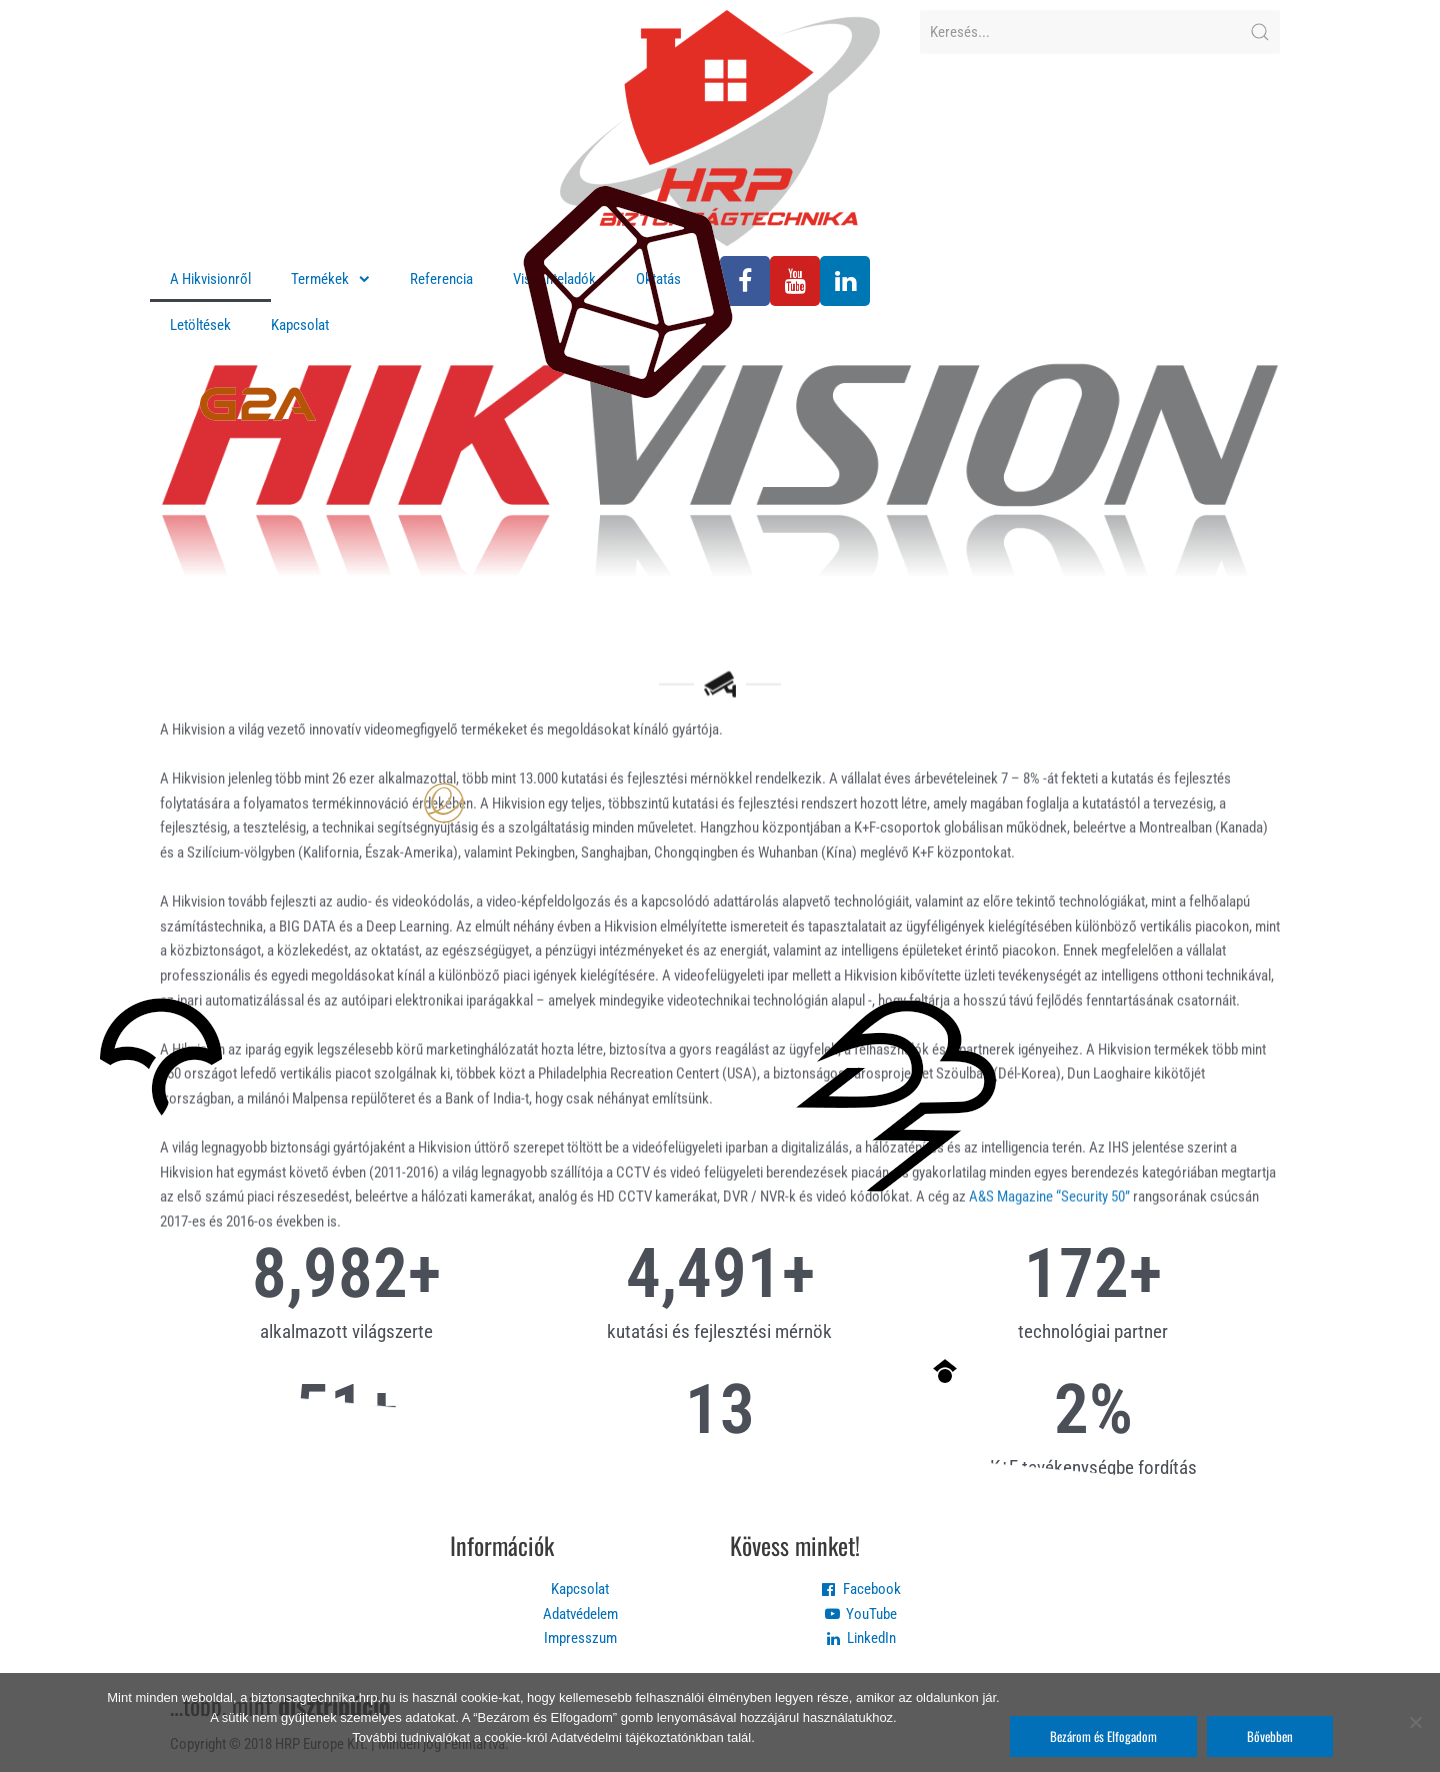  What do you see at coordinates (161, 1057) in the screenshot?
I see `link to Codecov code coverage service` at bounding box center [161, 1057].